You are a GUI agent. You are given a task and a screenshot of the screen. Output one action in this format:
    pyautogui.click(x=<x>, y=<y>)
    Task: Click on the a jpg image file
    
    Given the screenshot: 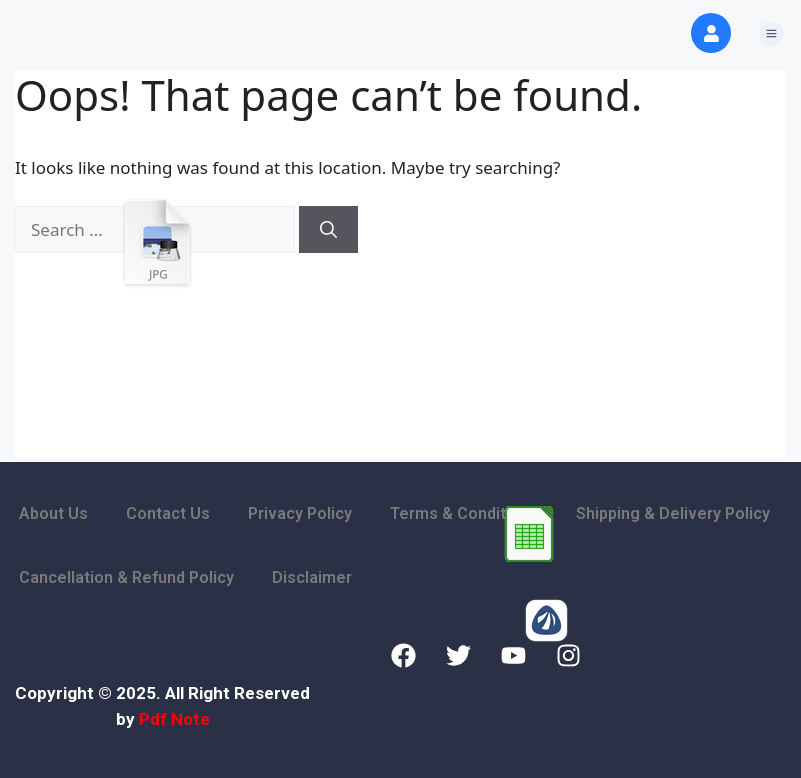 What is the action you would take?
    pyautogui.click(x=157, y=243)
    